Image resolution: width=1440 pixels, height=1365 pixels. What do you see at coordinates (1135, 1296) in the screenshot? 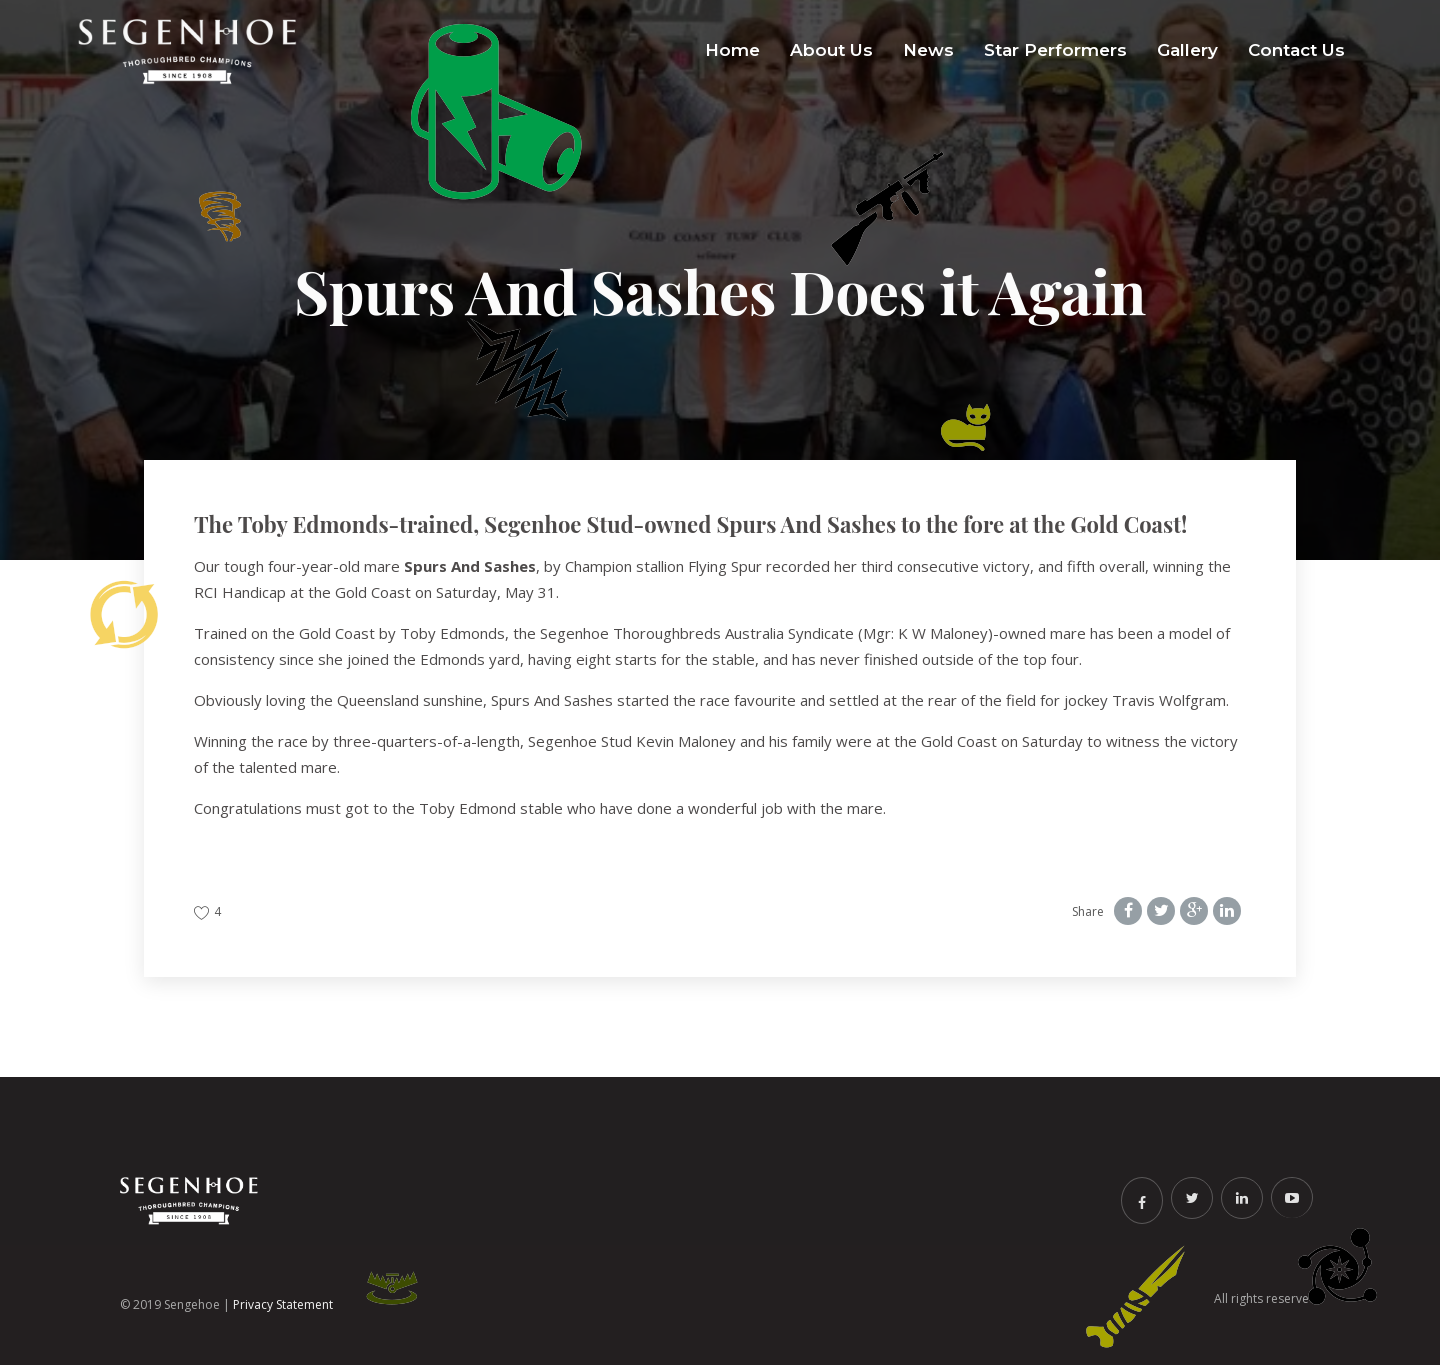
I see `equip a bone knife weapon` at bounding box center [1135, 1296].